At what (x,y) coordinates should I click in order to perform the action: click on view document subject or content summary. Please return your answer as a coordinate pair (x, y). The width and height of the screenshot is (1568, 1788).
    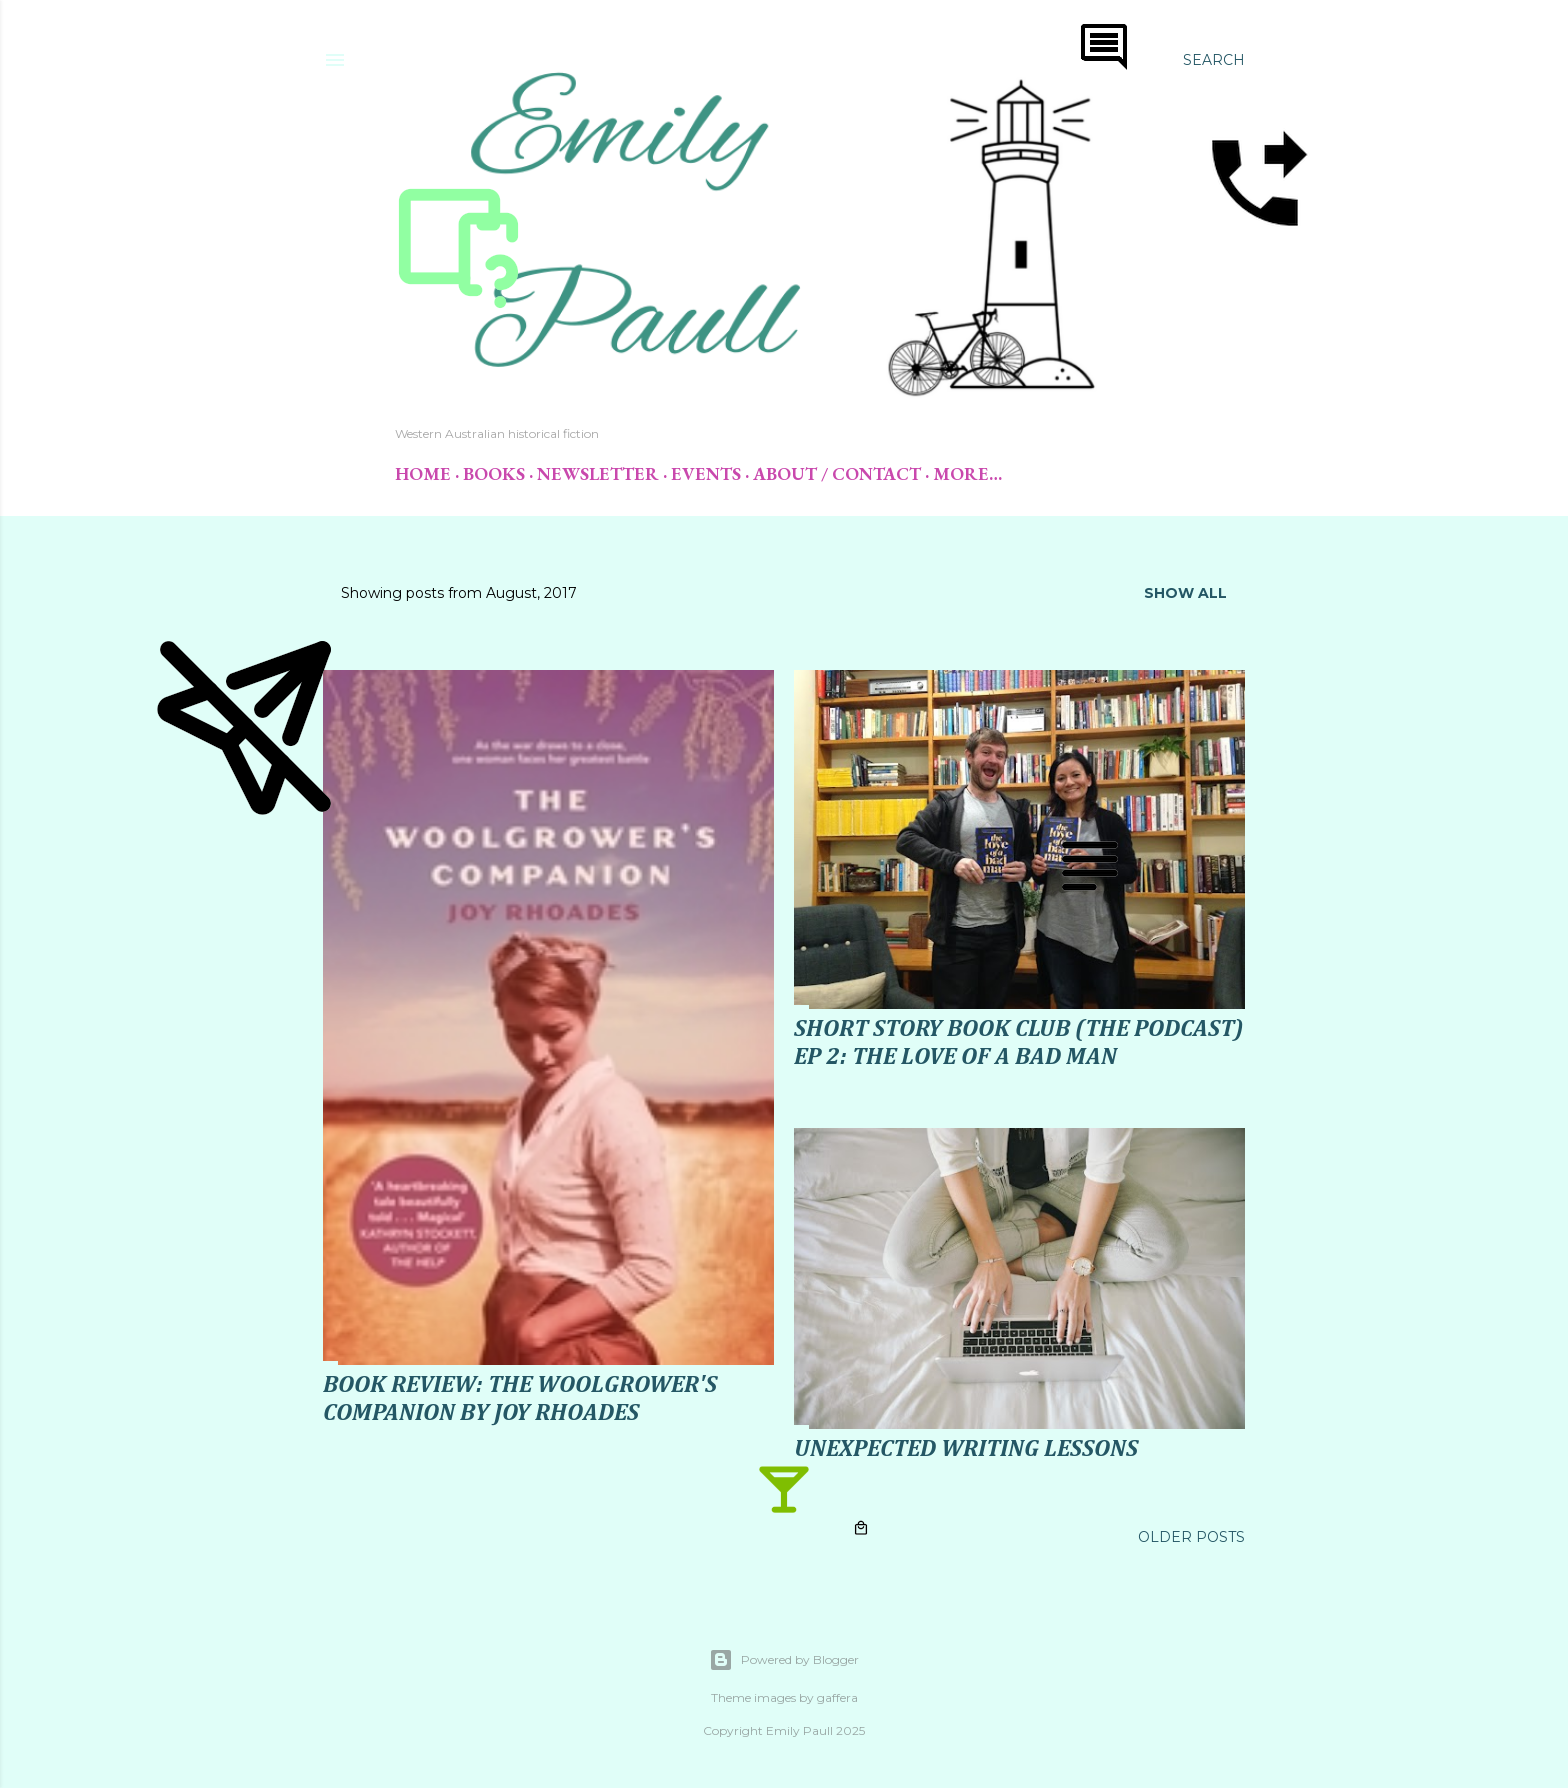
    Looking at the image, I should click on (1090, 866).